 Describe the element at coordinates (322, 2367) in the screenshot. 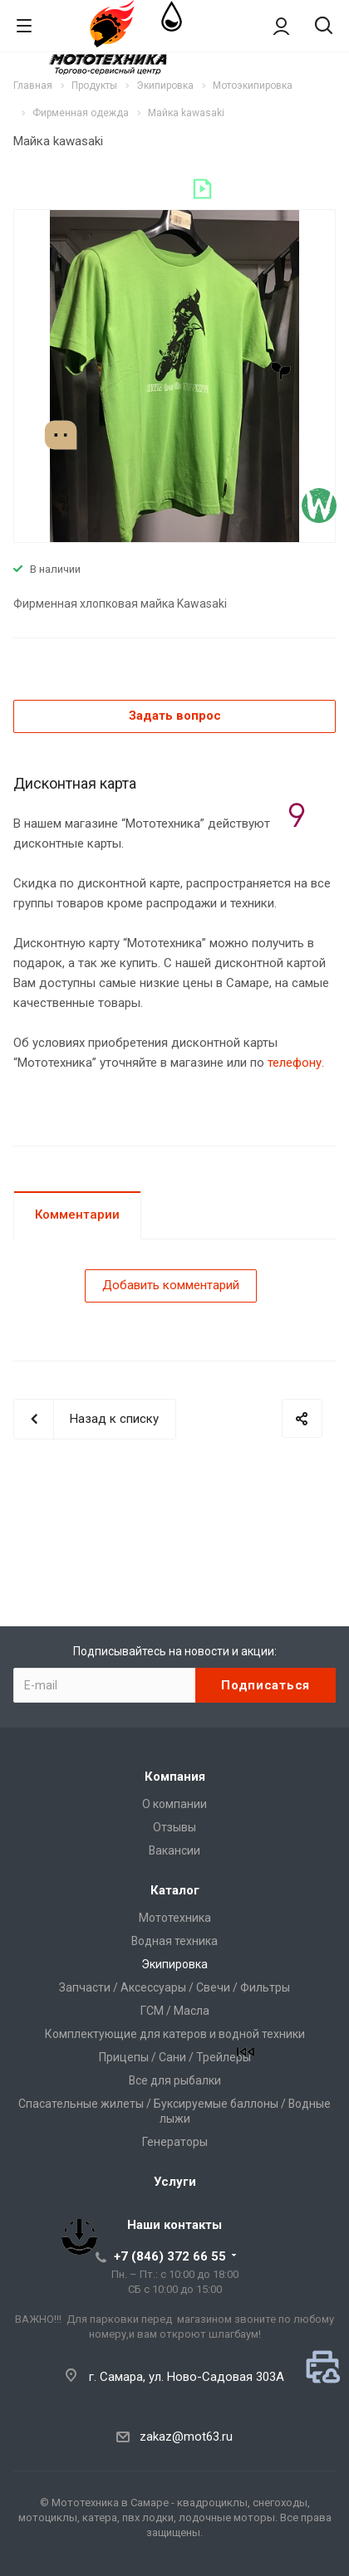

I see `connect printer to cloud storage` at that location.